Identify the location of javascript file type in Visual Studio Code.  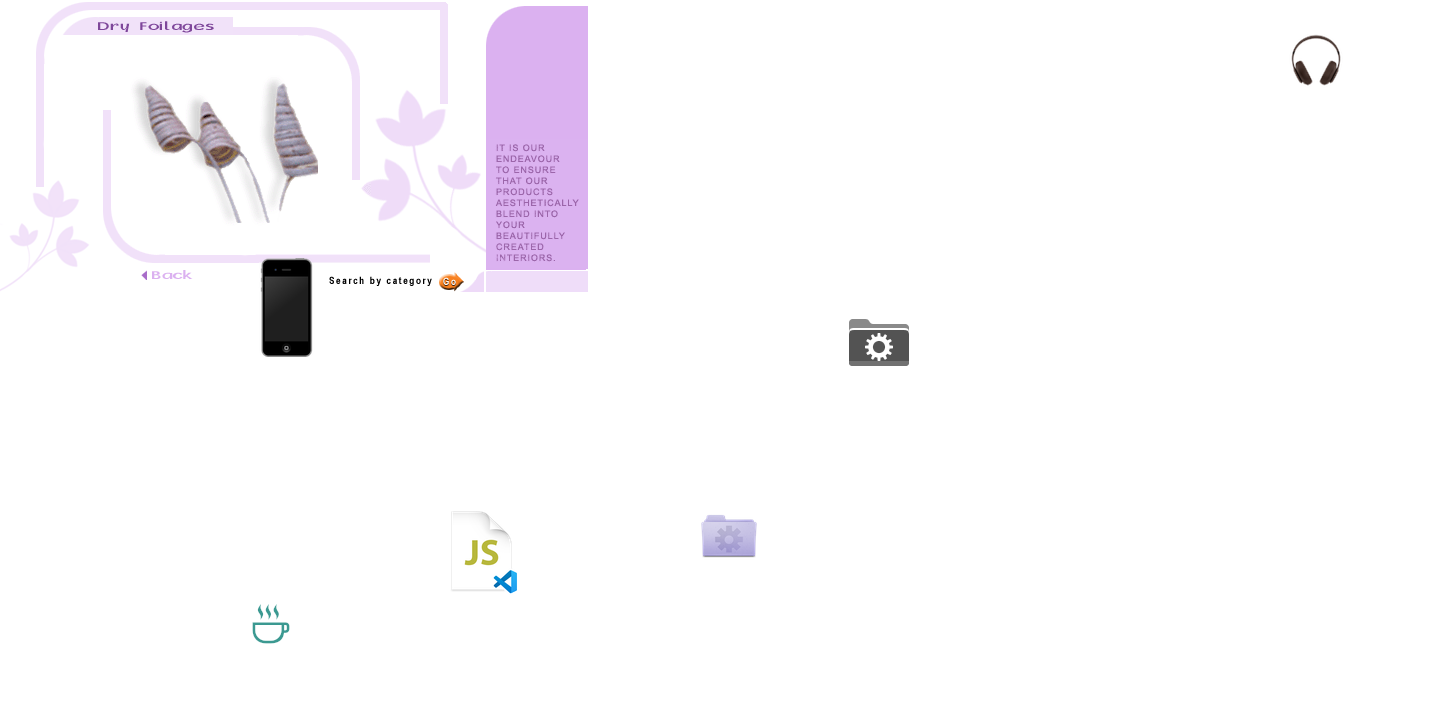
(481, 552).